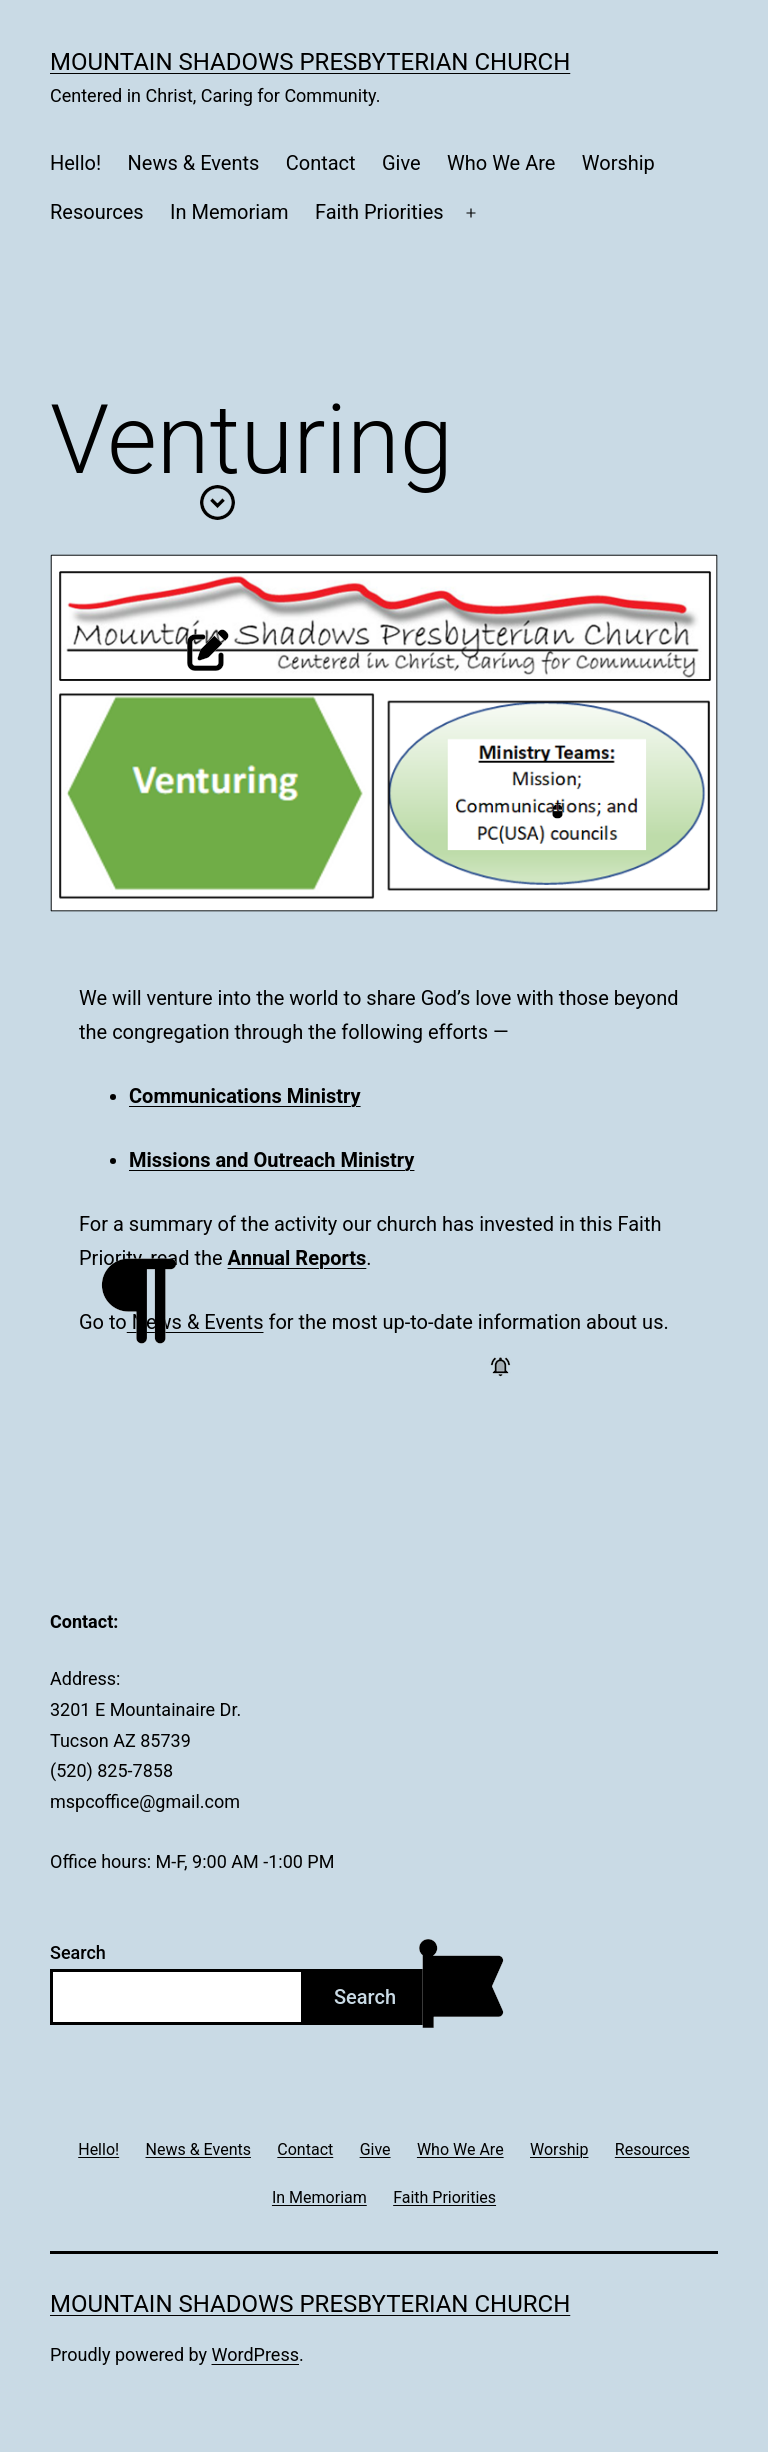 The image size is (768, 2452). Describe the element at coordinates (217, 502) in the screenshot. I see `expand dropdown menu or section` at that location.